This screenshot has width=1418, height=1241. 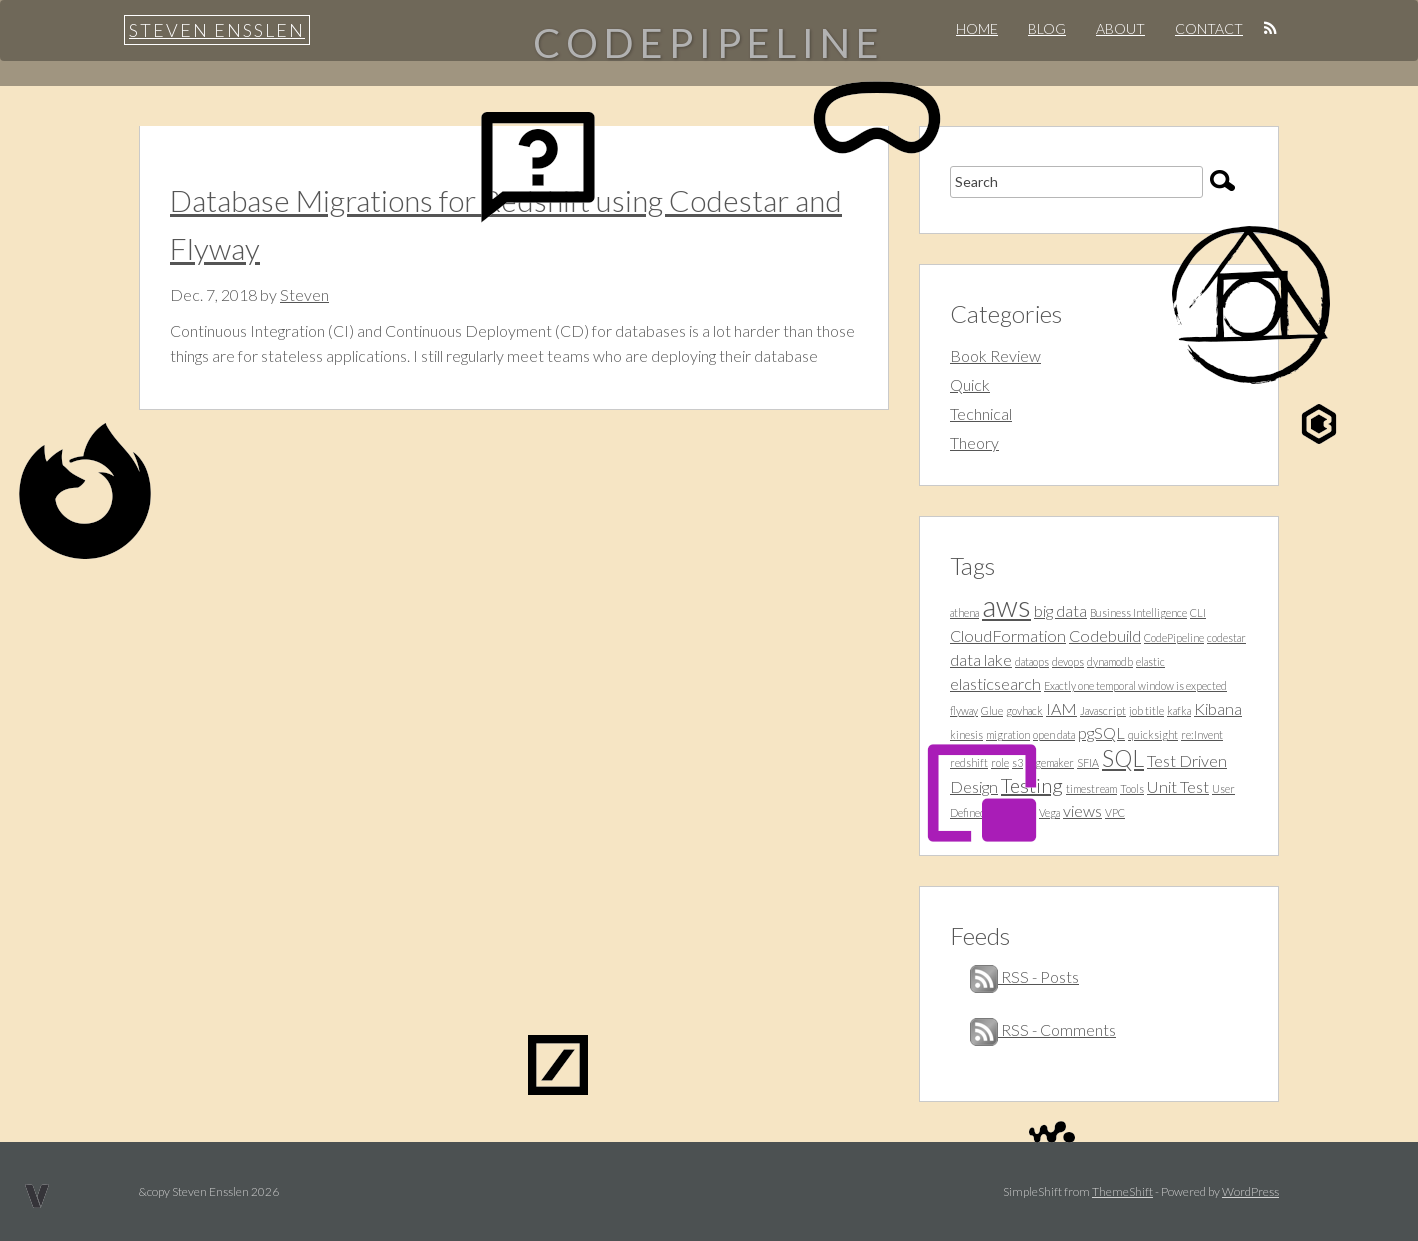 I want to click on open Firefox browser, so click(x=85, y=491).